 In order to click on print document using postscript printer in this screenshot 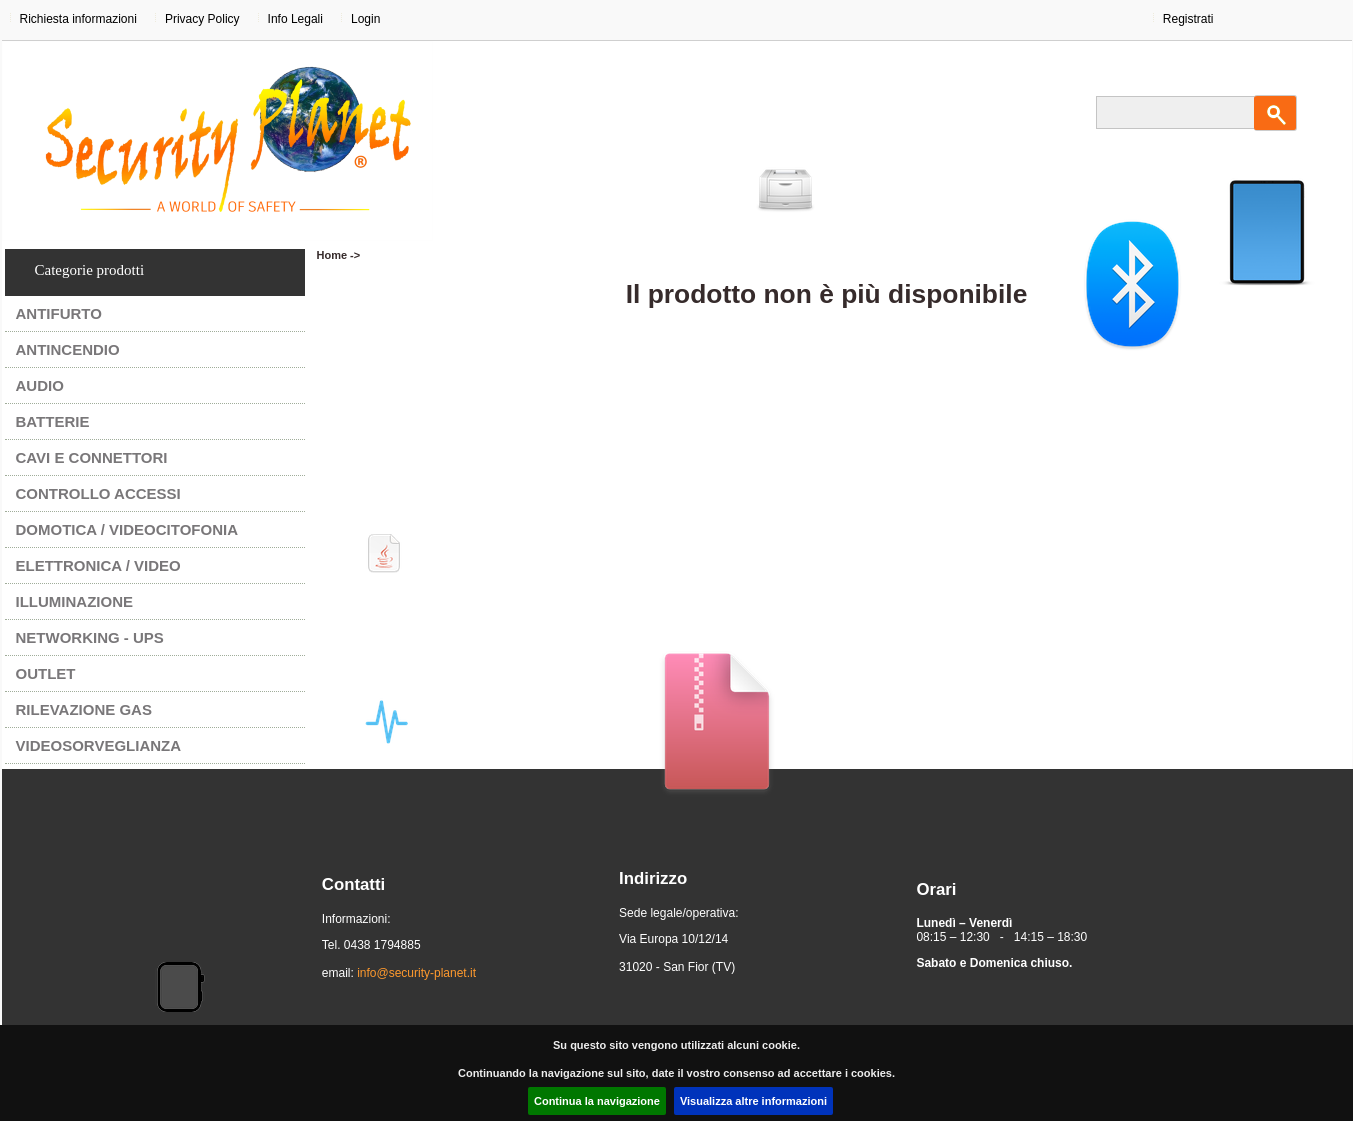, I will do `click(785, 189)`.